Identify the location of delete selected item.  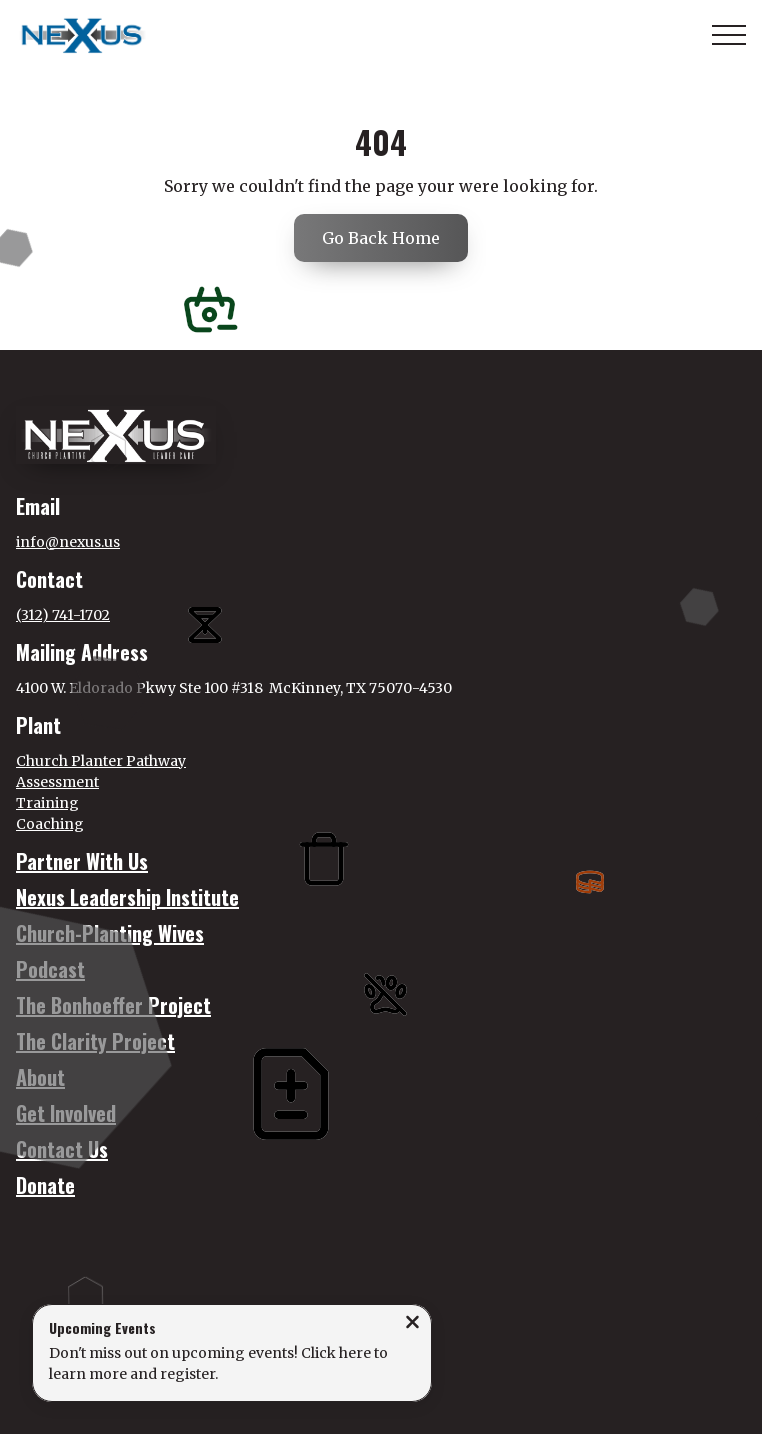
(324, 859).